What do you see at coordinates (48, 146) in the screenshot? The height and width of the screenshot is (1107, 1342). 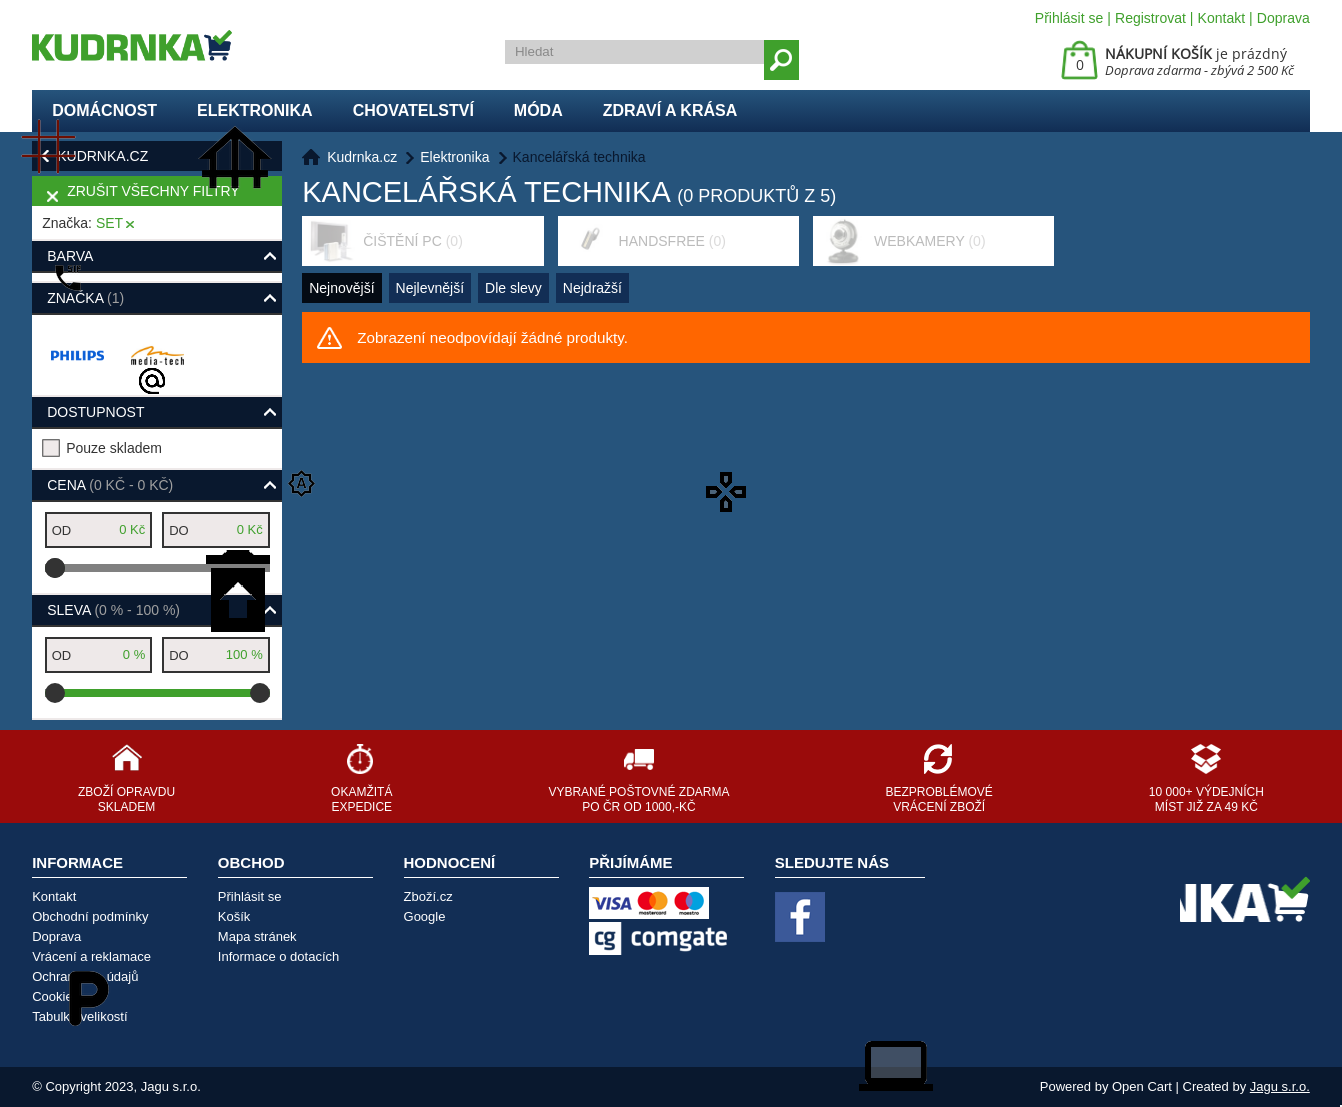 I see `add or view hashtags` at bounding box center [48, 146].